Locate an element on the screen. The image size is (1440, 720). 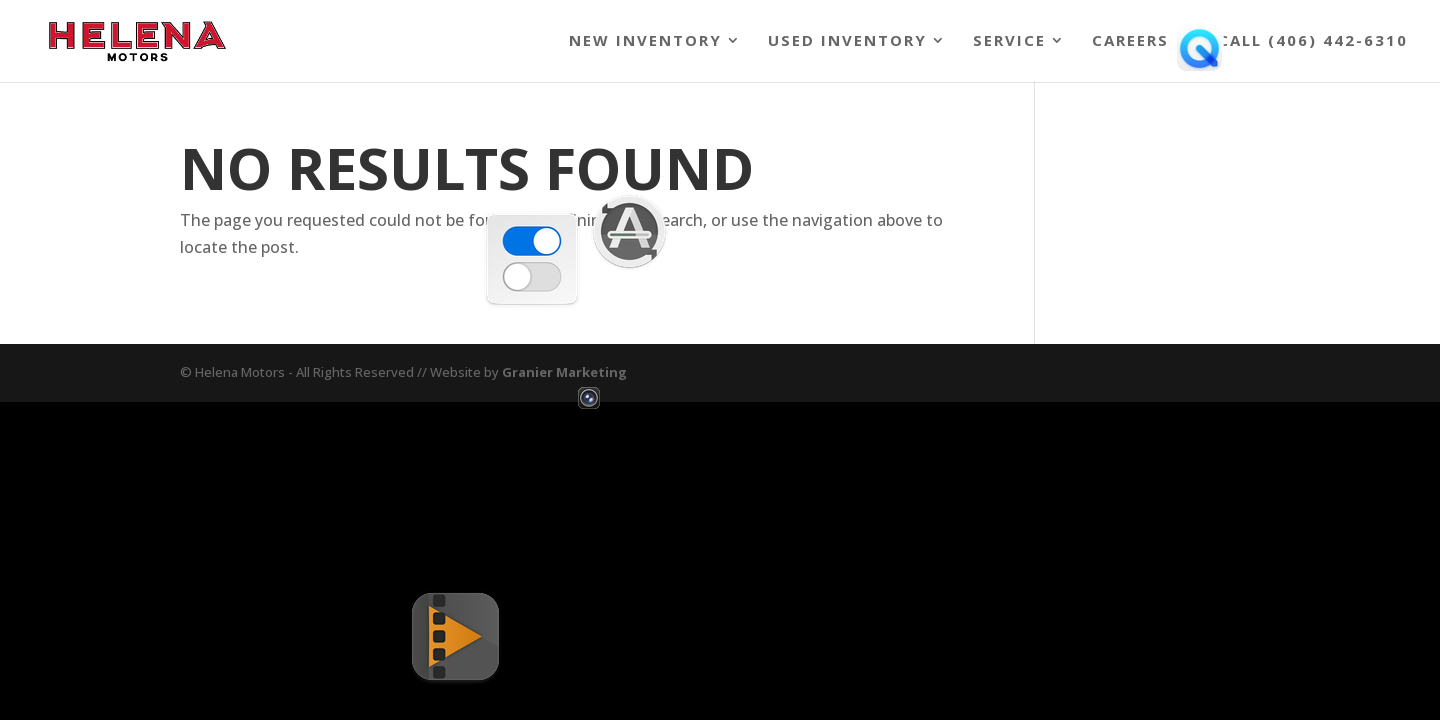
open the software updater application is located at coordinates (629, 231).